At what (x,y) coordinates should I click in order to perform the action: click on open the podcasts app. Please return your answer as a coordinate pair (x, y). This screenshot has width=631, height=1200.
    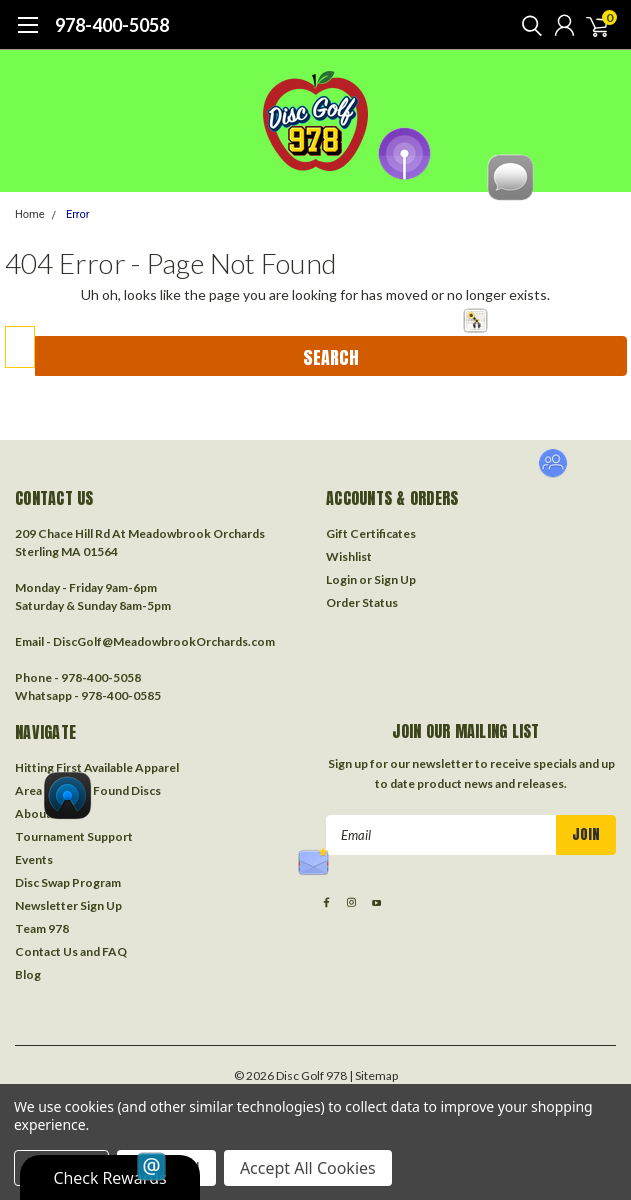
    Looking at the image, I should click on (404, 153).